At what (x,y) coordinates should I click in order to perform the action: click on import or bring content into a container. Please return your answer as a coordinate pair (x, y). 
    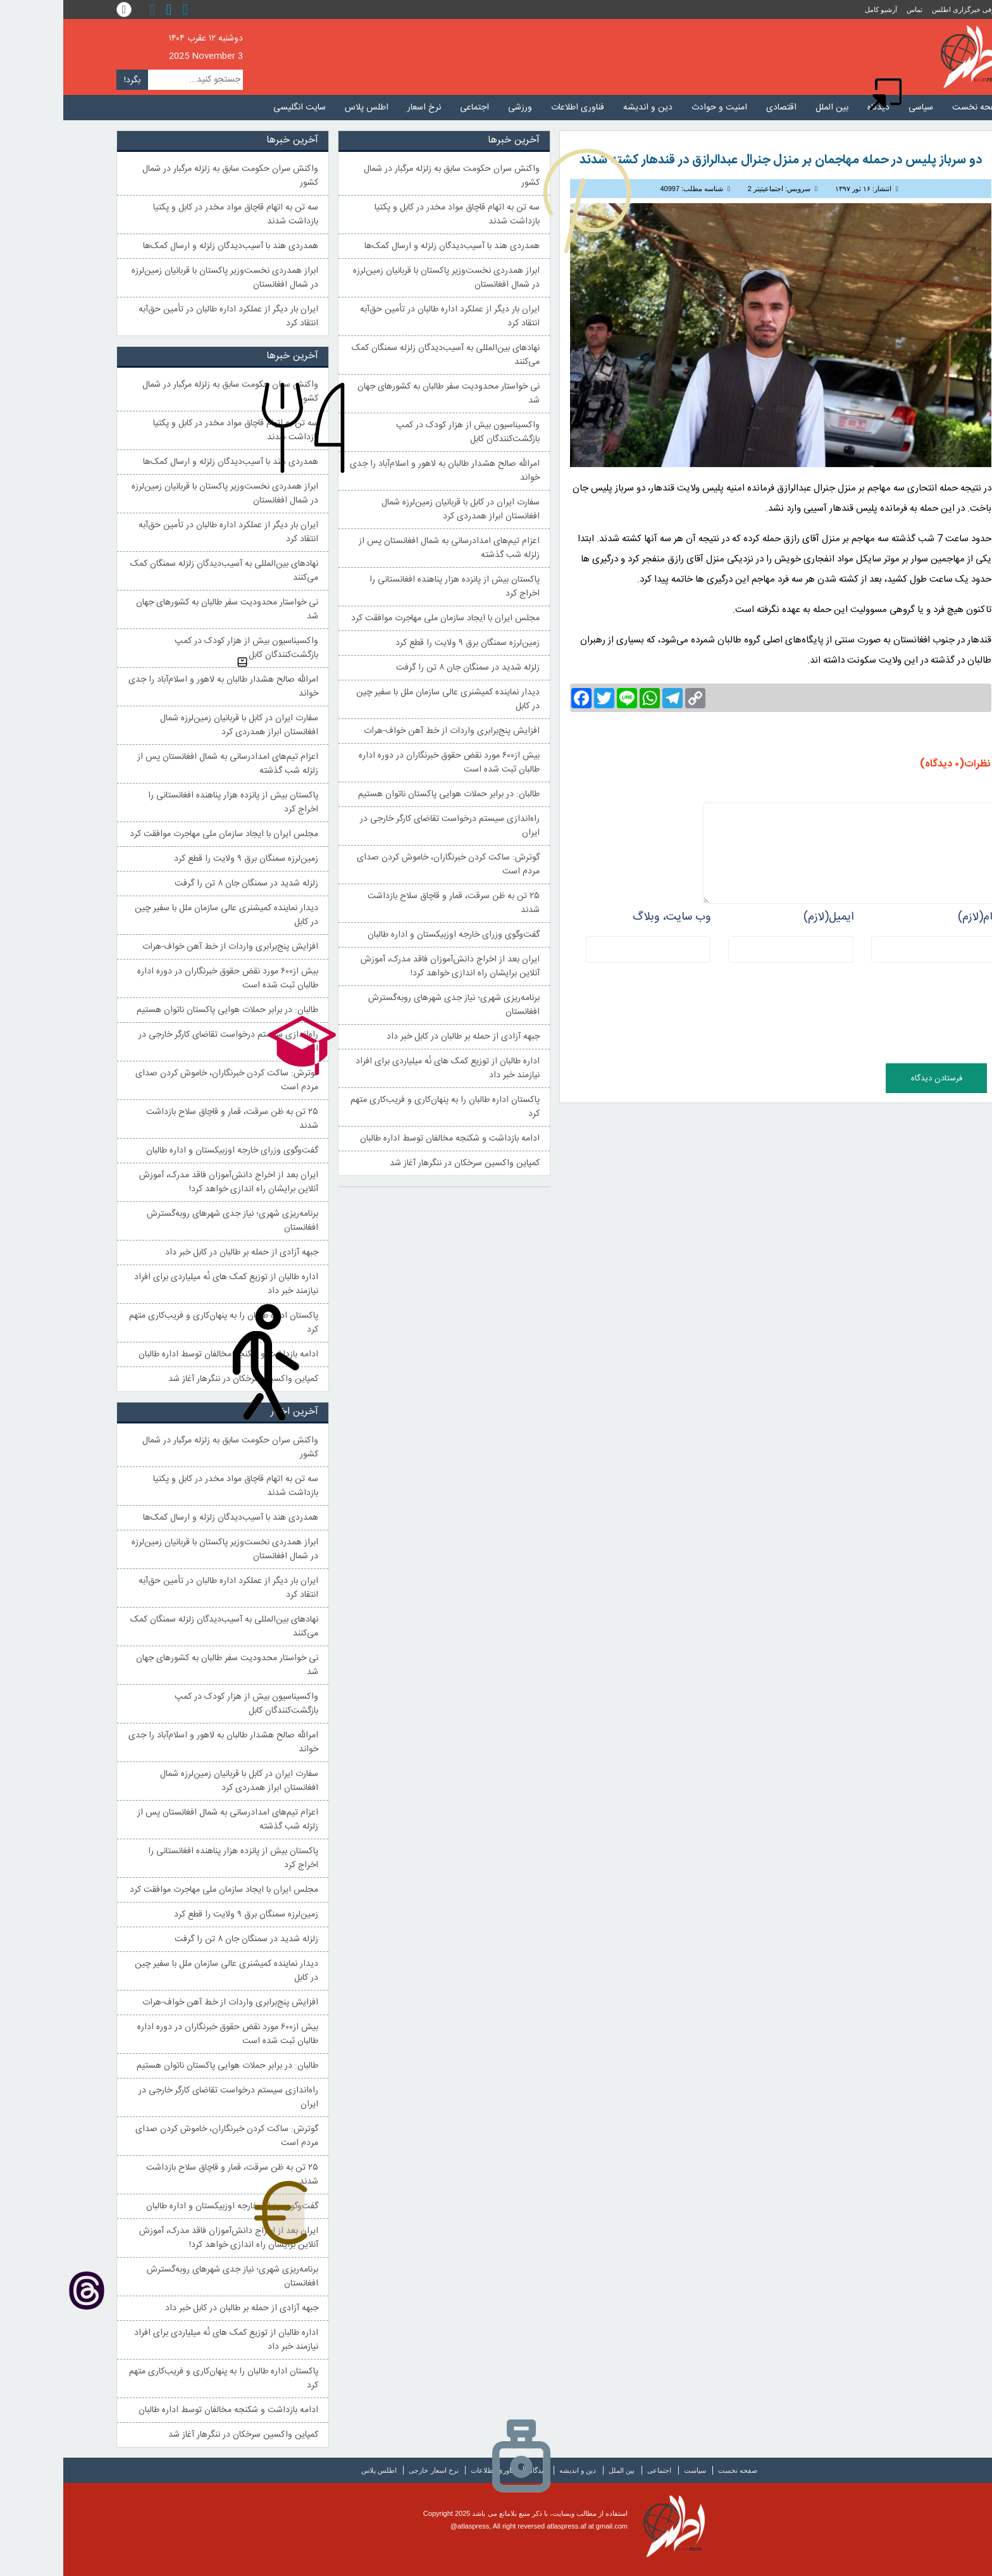
    Looking at the image, I should click on (886, 94).